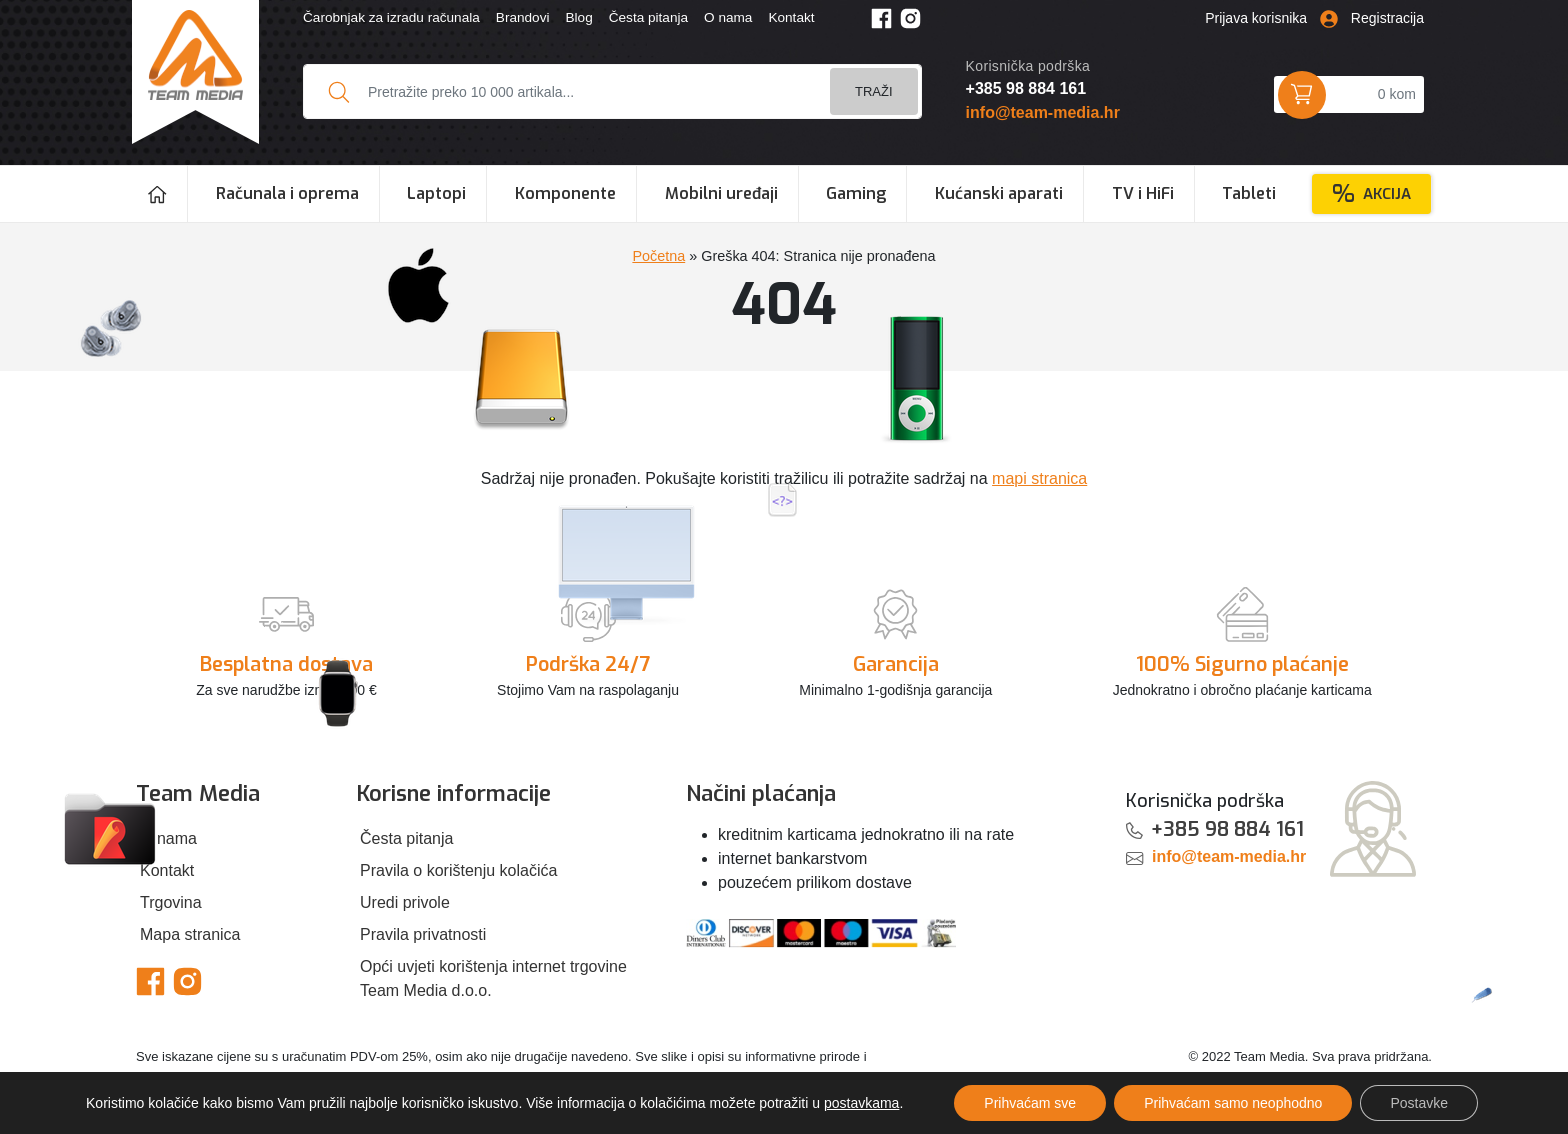 Image resolution: width=1568 pixels, height=1134 pixels. Describe the element at coordinates (337, 693) in the screenshot. I see `apple watch series 6 device icon` at that location.